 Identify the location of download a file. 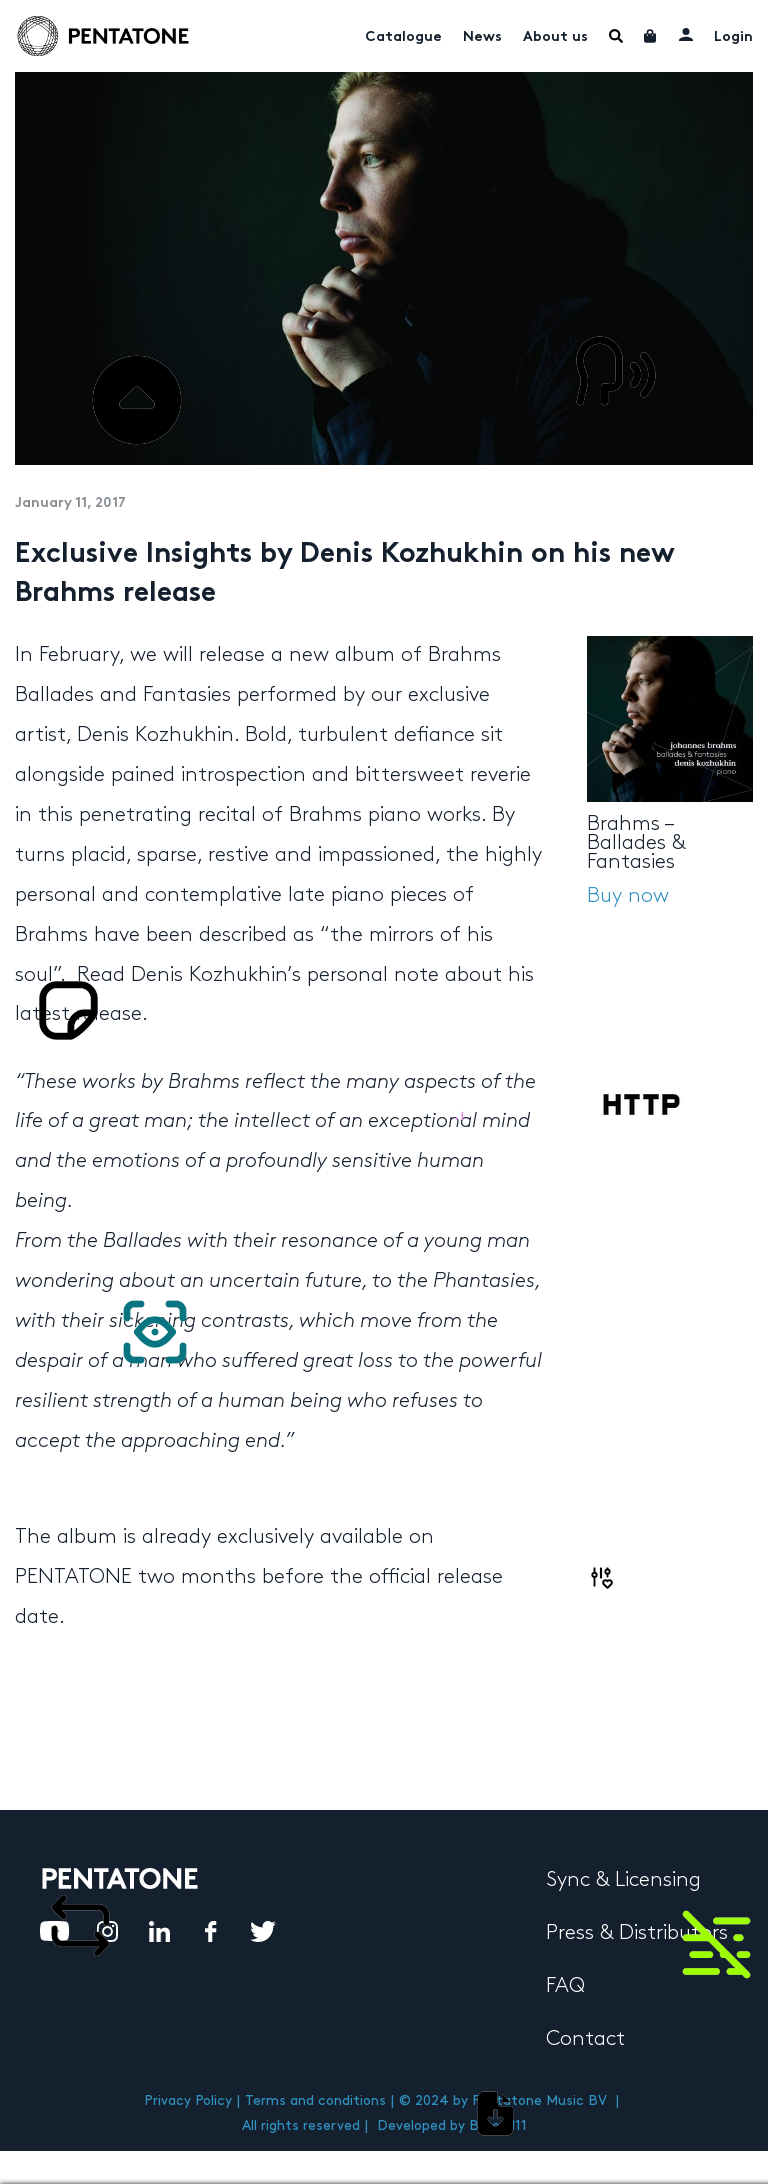
(495, 2113).